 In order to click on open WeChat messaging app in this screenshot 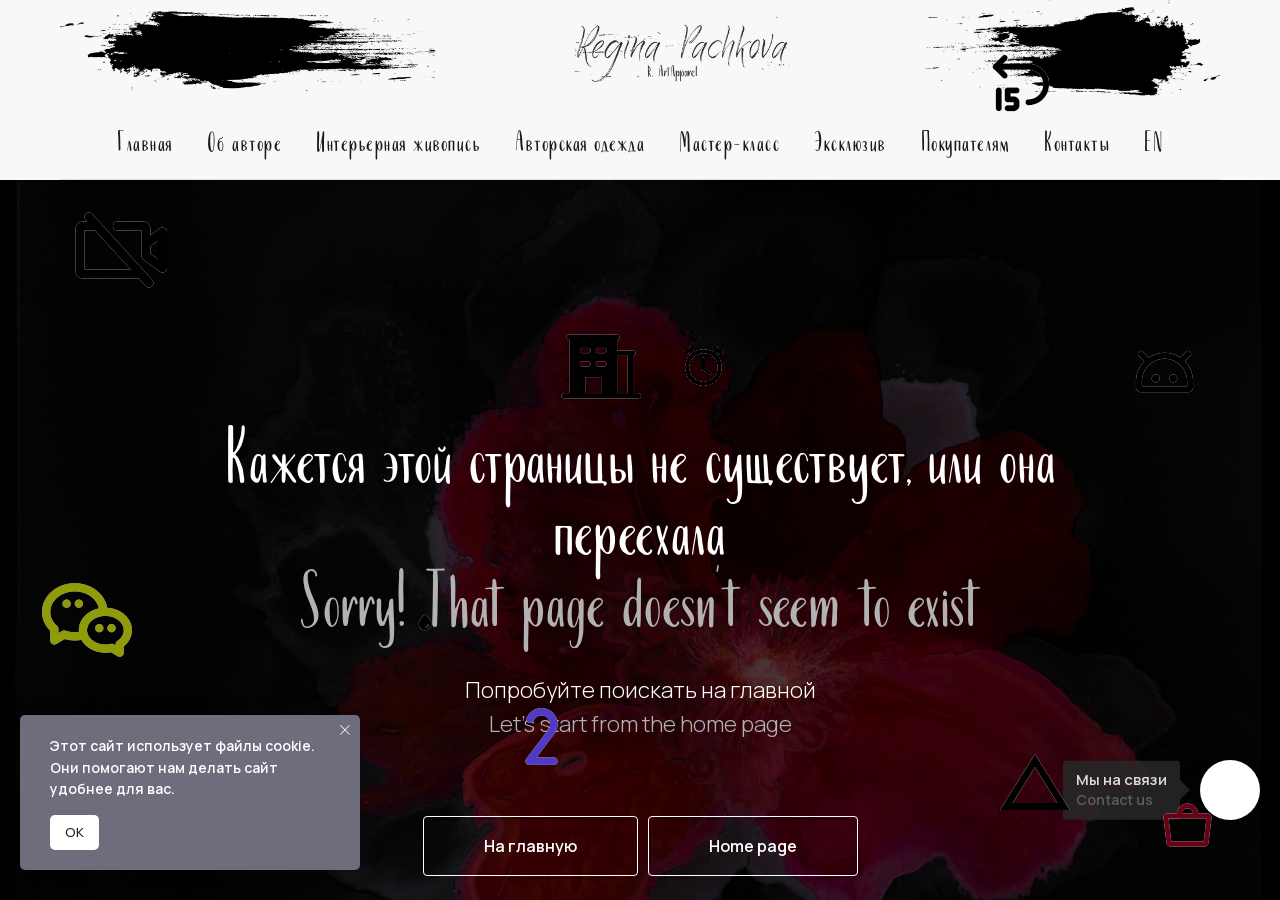, I will do `click(87, 620)`.